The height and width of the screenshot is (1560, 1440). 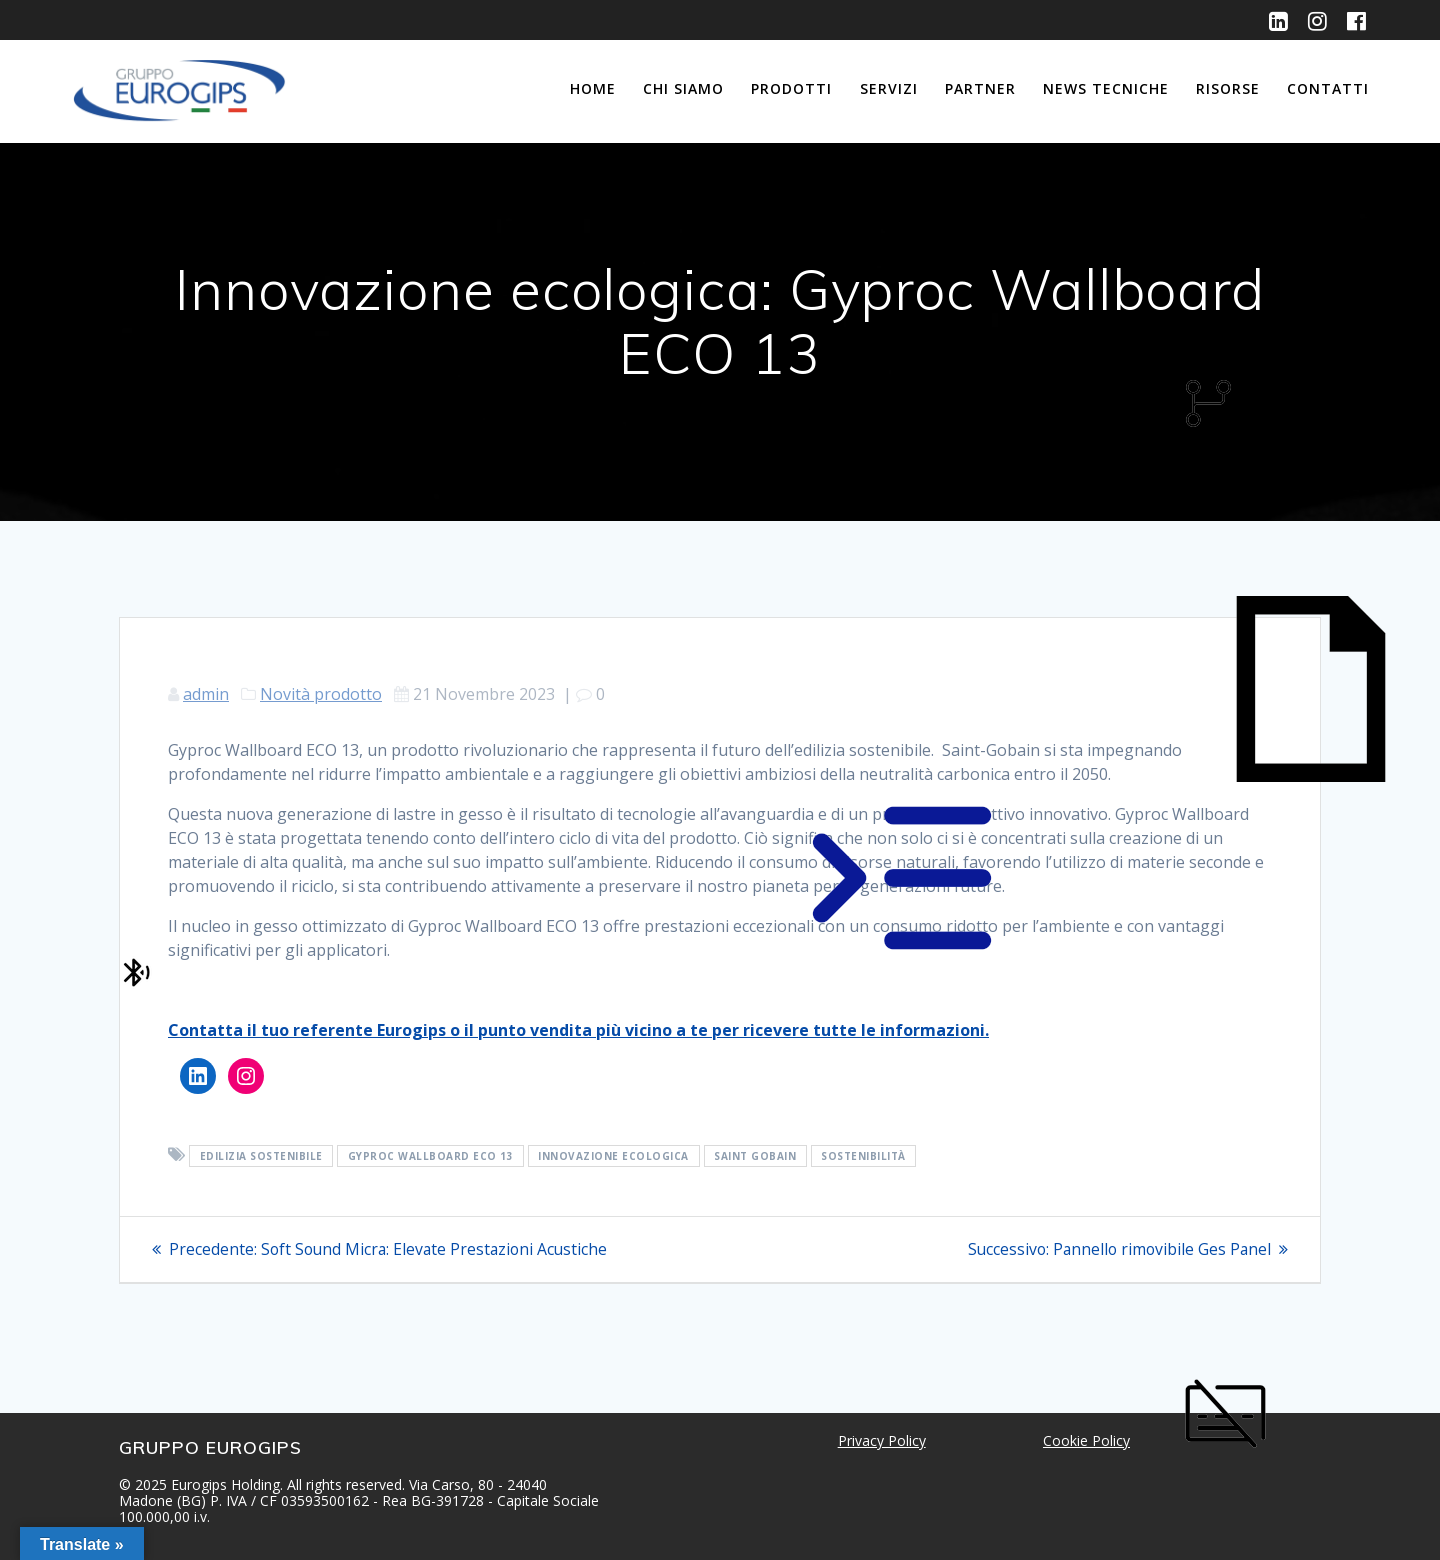 What do you see at coordinates (902, 878) in the screenshot?
I see `increase list indentation` at bounding box center [902, 878].